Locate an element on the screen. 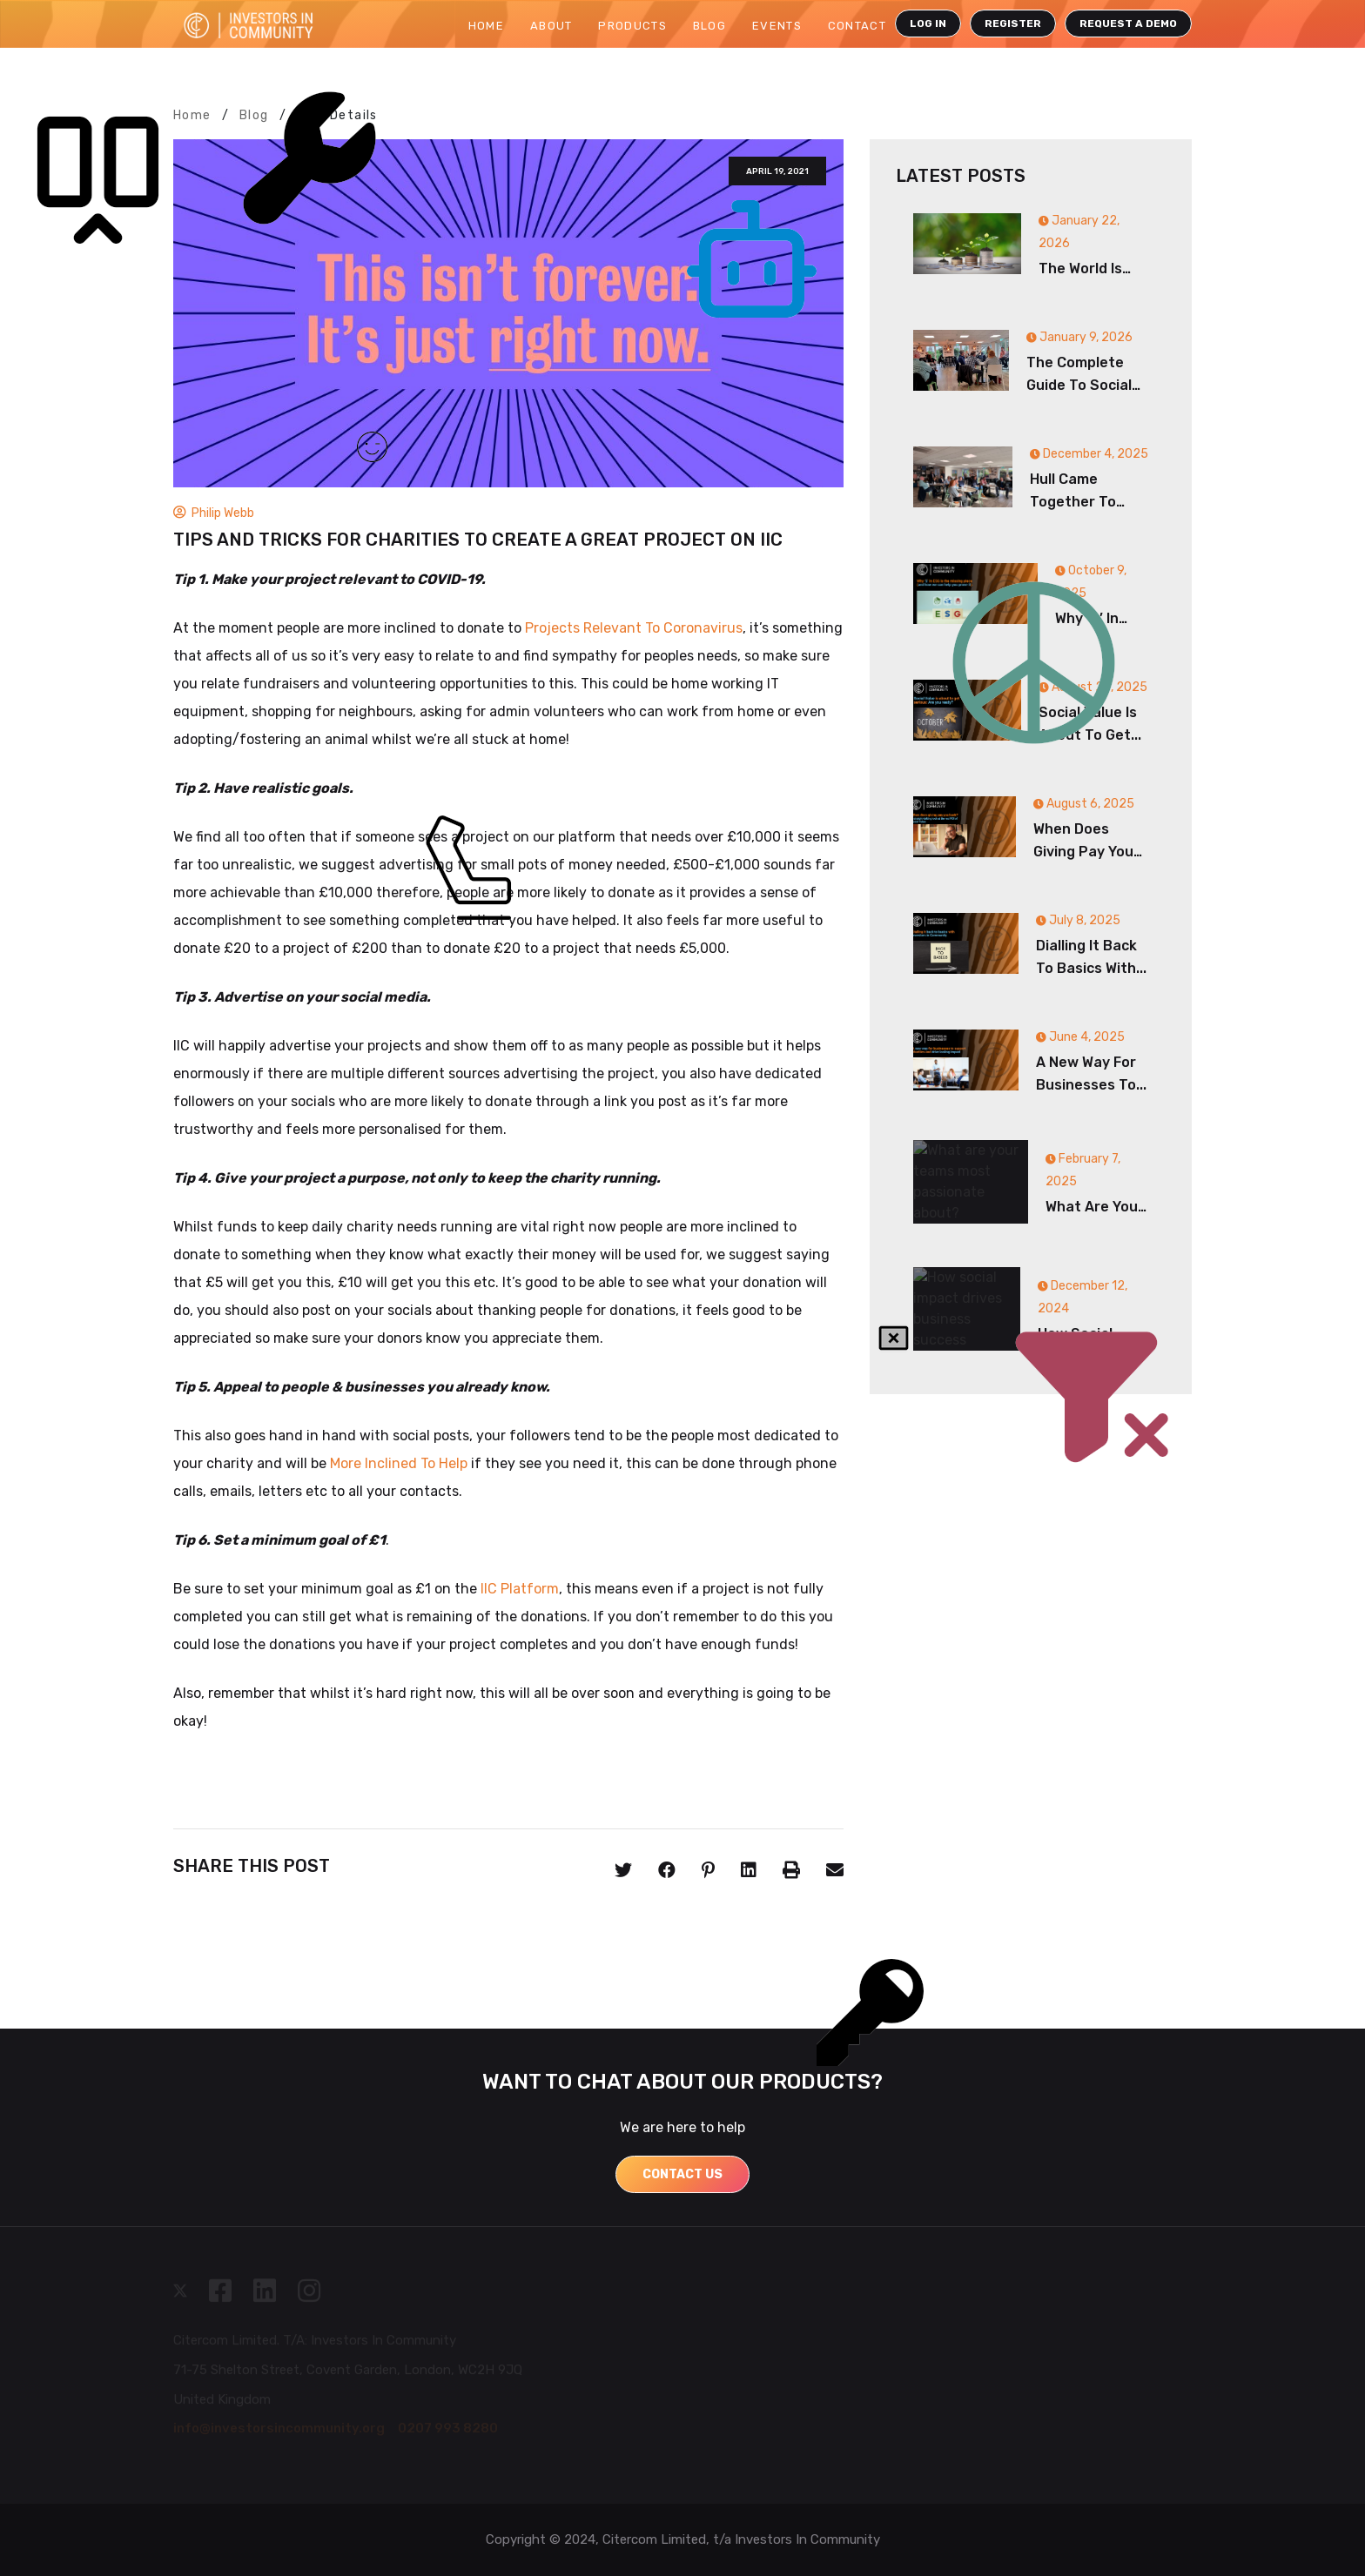 This screenshot has height=2576, width=1365. cancel or end a presentation is located at coordinates (893, 1338).